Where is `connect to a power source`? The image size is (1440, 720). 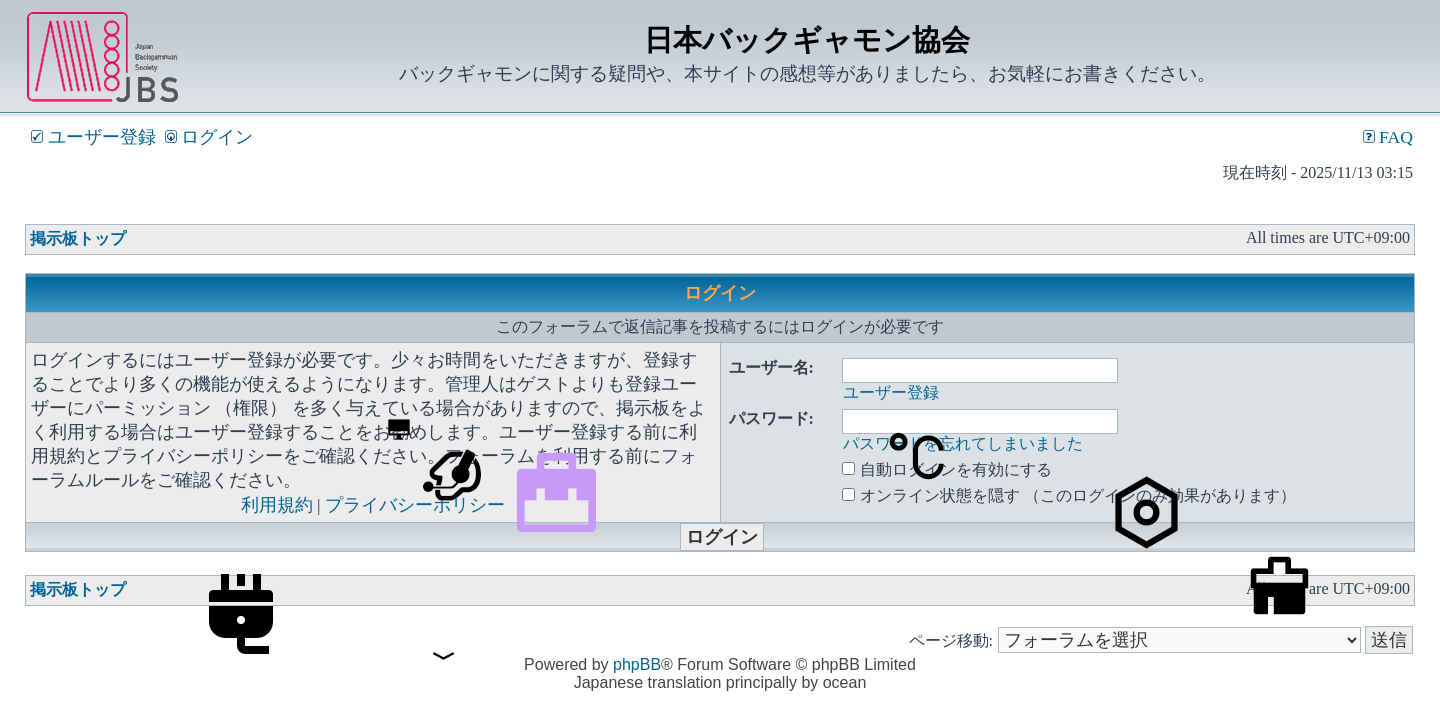 connect to a power source is located at coordinates (241, 614).